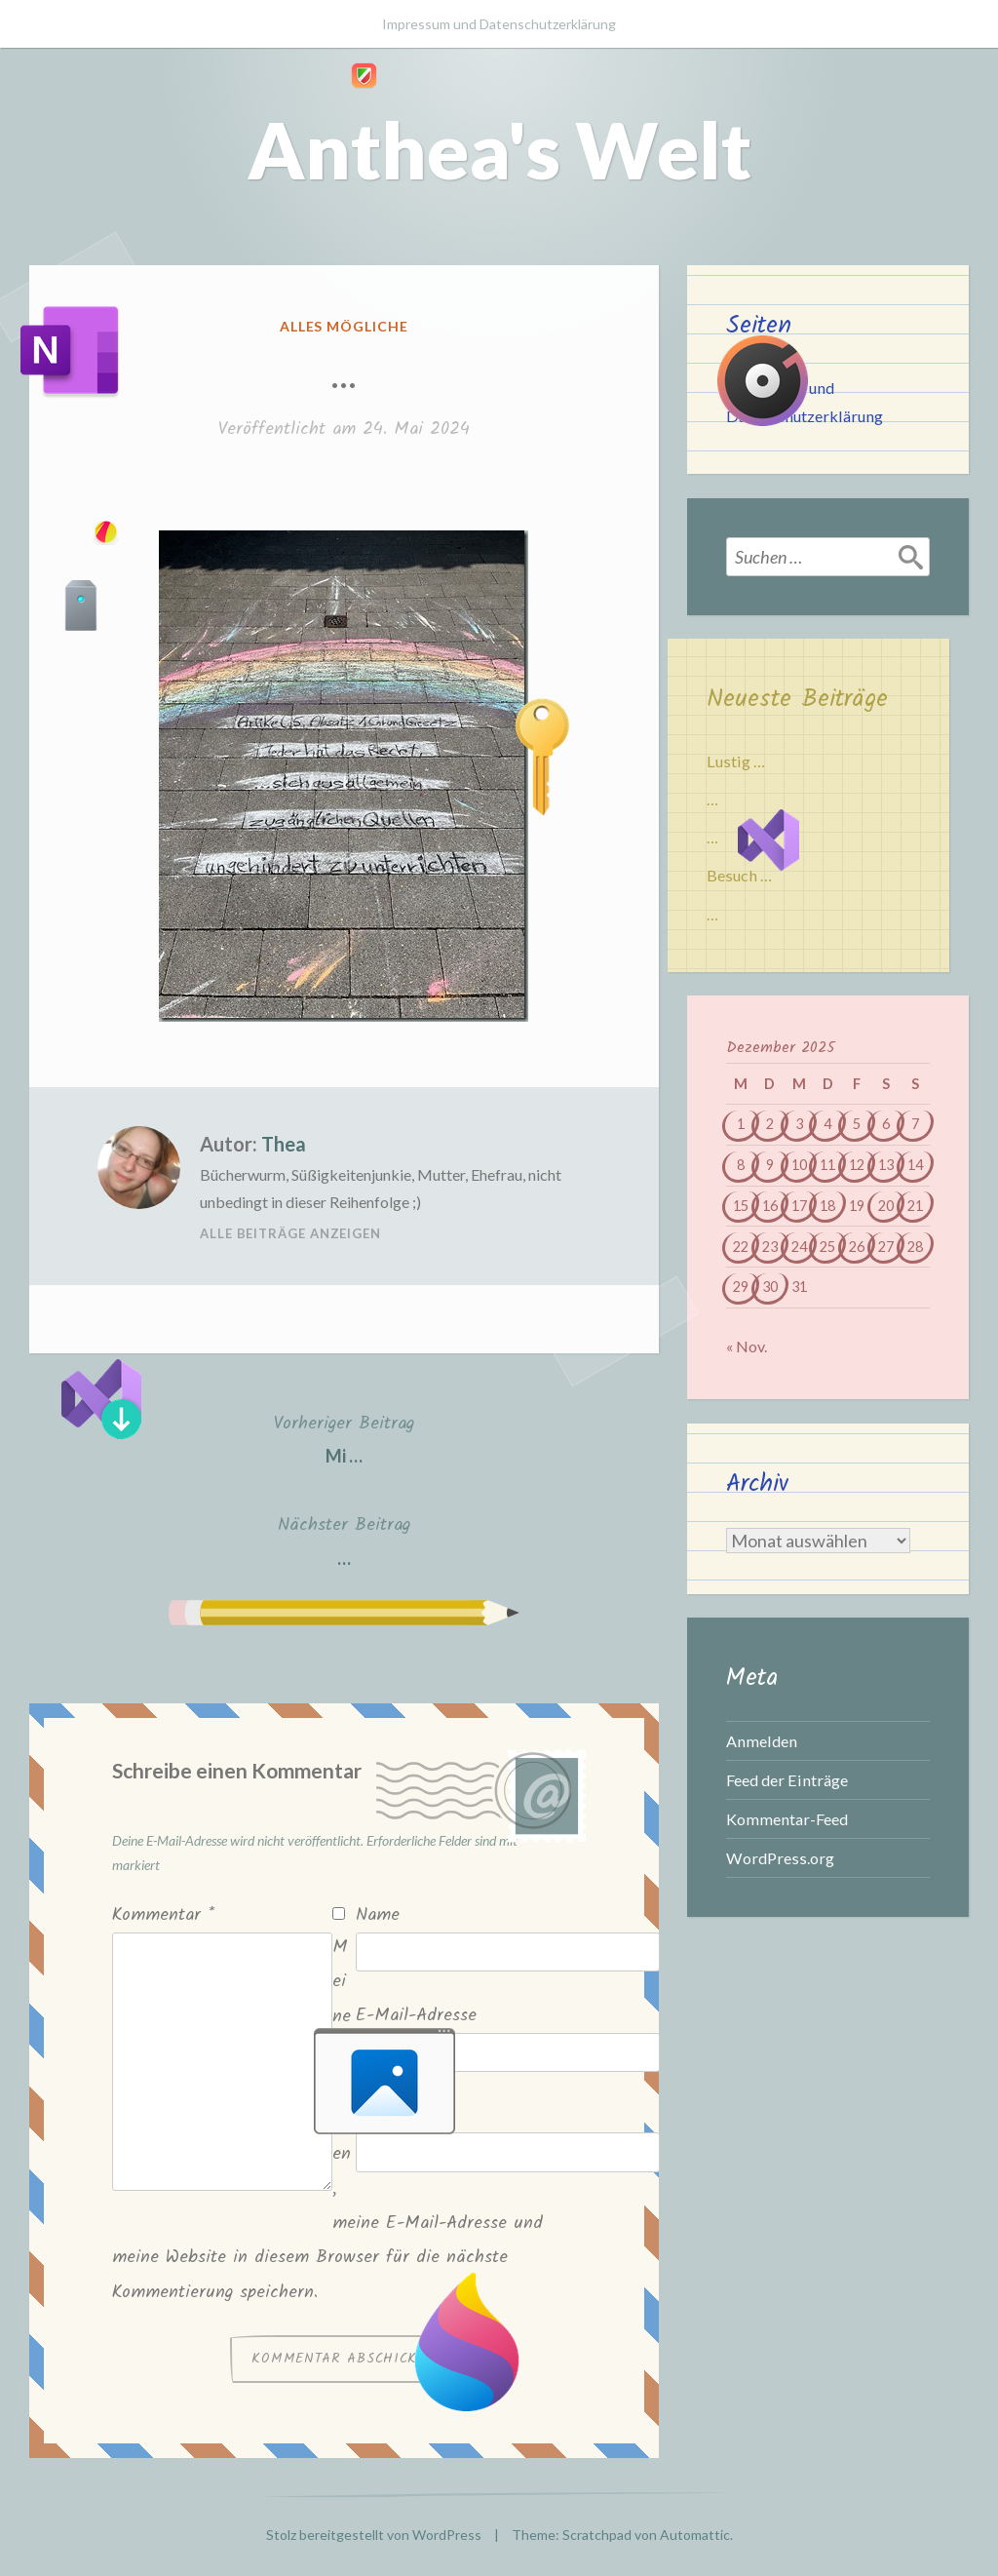 The height and width of the screenshot is (2576, 998). Describe the element at coordinates (762, 380) in the screenshot. I see `open groove music app` at that location.